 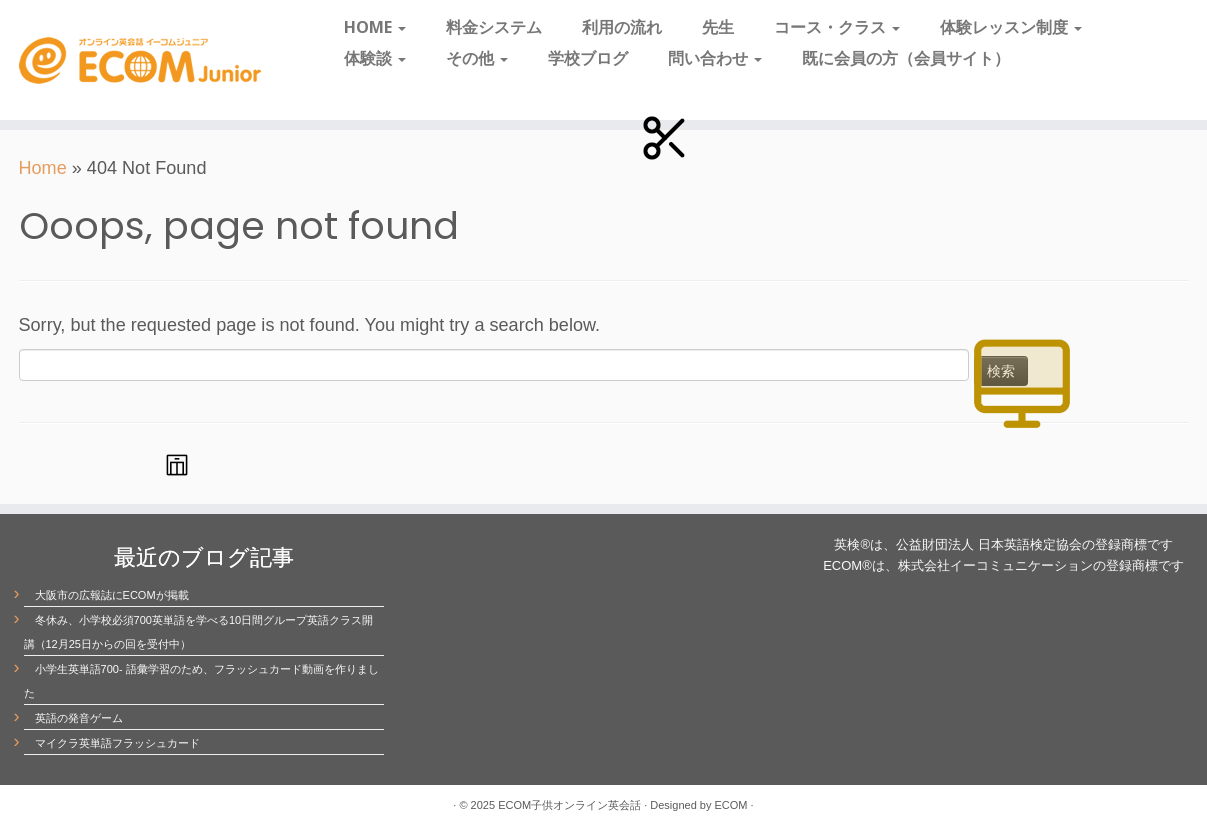 I want to click on cut selected content, so click(x=665, y=138).